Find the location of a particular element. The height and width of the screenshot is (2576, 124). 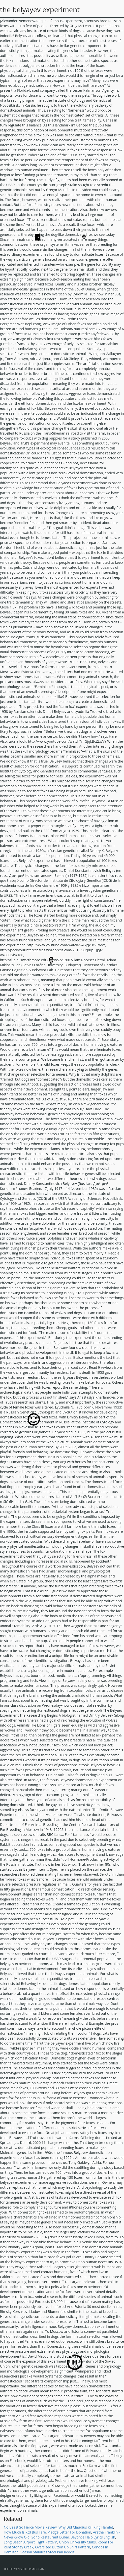

view current location on map is located at coordinates (84, 237).